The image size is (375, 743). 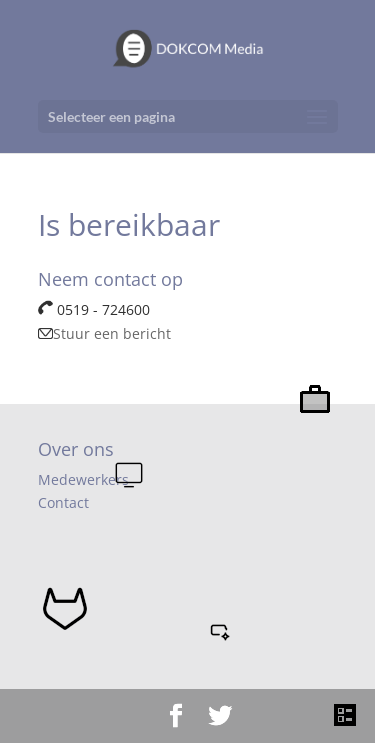 What do you see at coordinates (219, 630) in the screenshot?
I see `battery charging with quick charge or boost mode` at bounding box center [219, 630].